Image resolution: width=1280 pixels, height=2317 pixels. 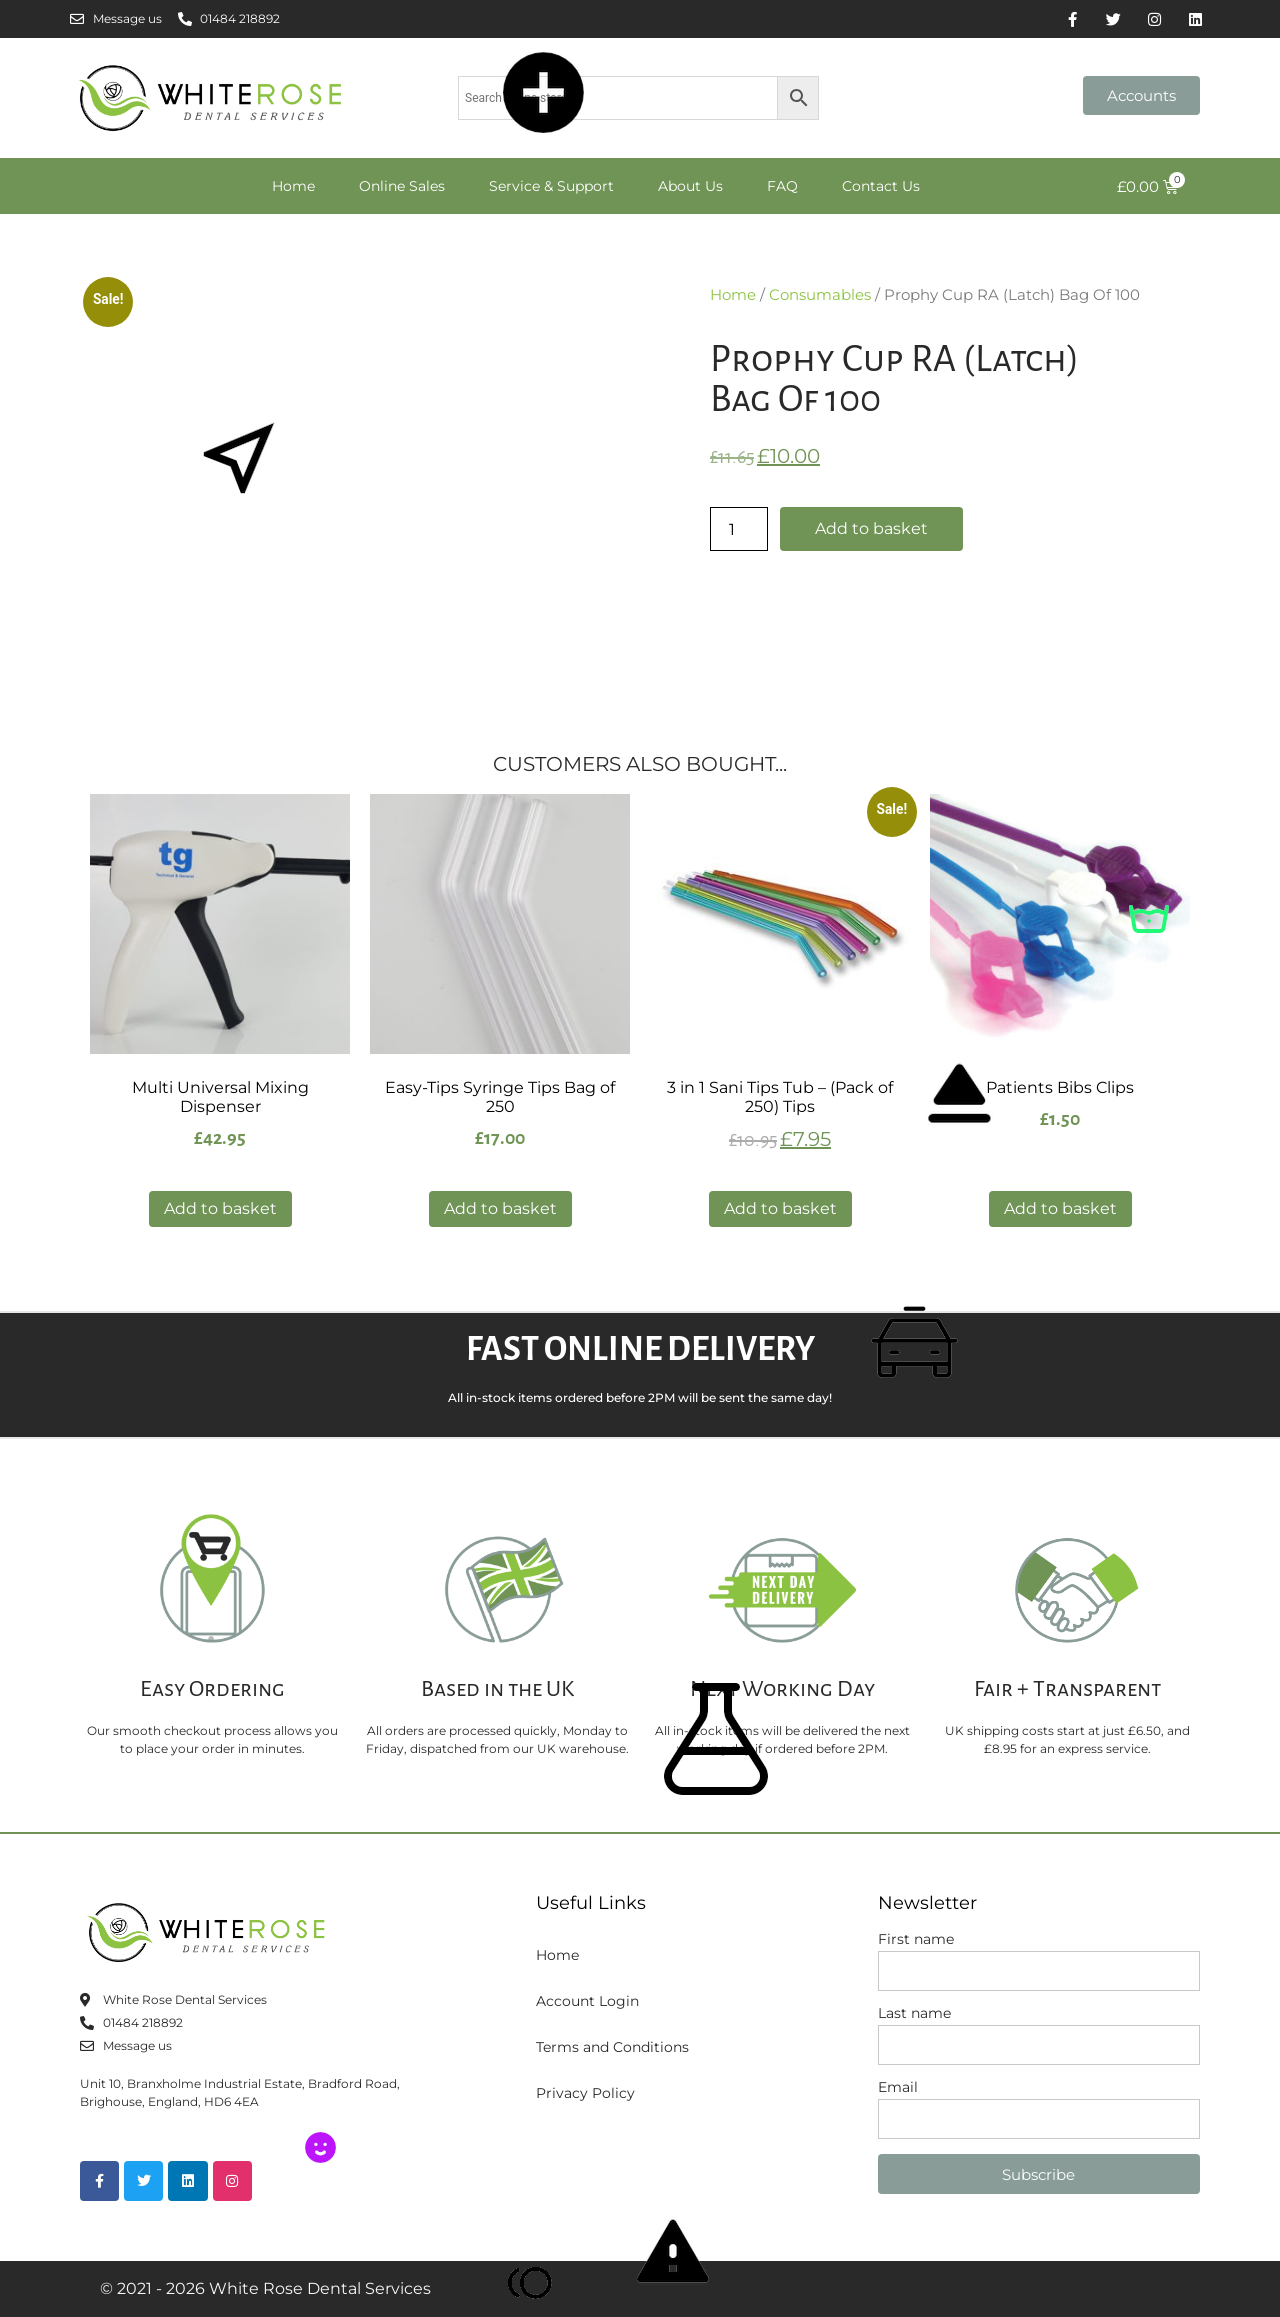 What do you see at coordinates (673, 2251) in the screenshot?
I see `indicates a warning or potential problem` at bounding box center [673, 2251].